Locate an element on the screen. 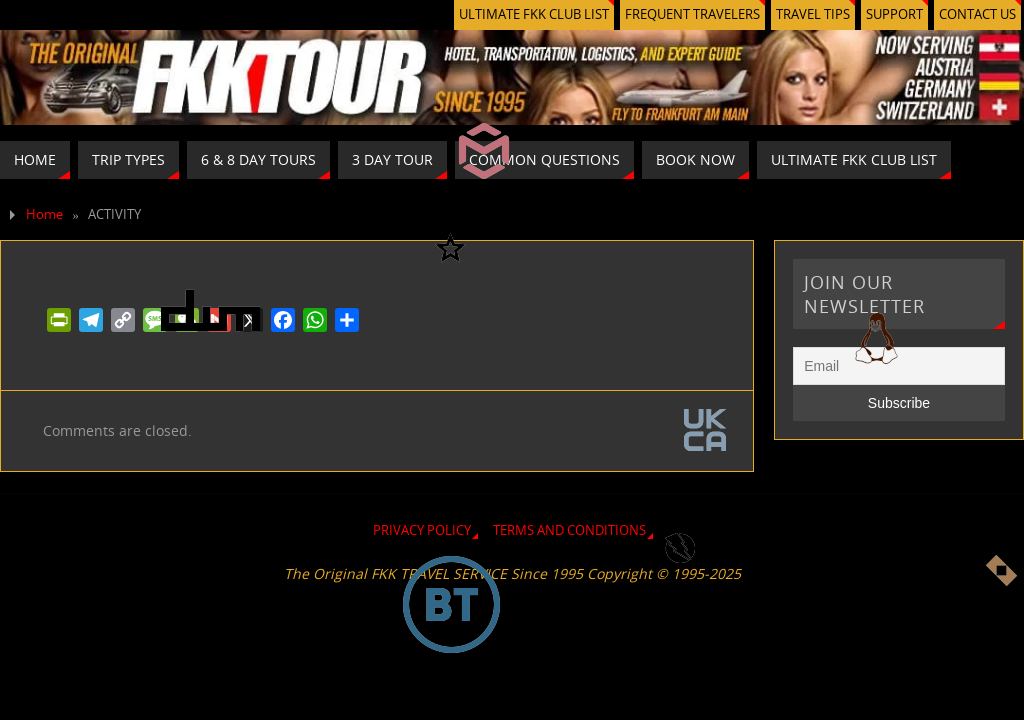 Image resolution: width=1024 pixels, height=720 pixels. BT (British Telecom) company logo is located at coordinates (451, 604).